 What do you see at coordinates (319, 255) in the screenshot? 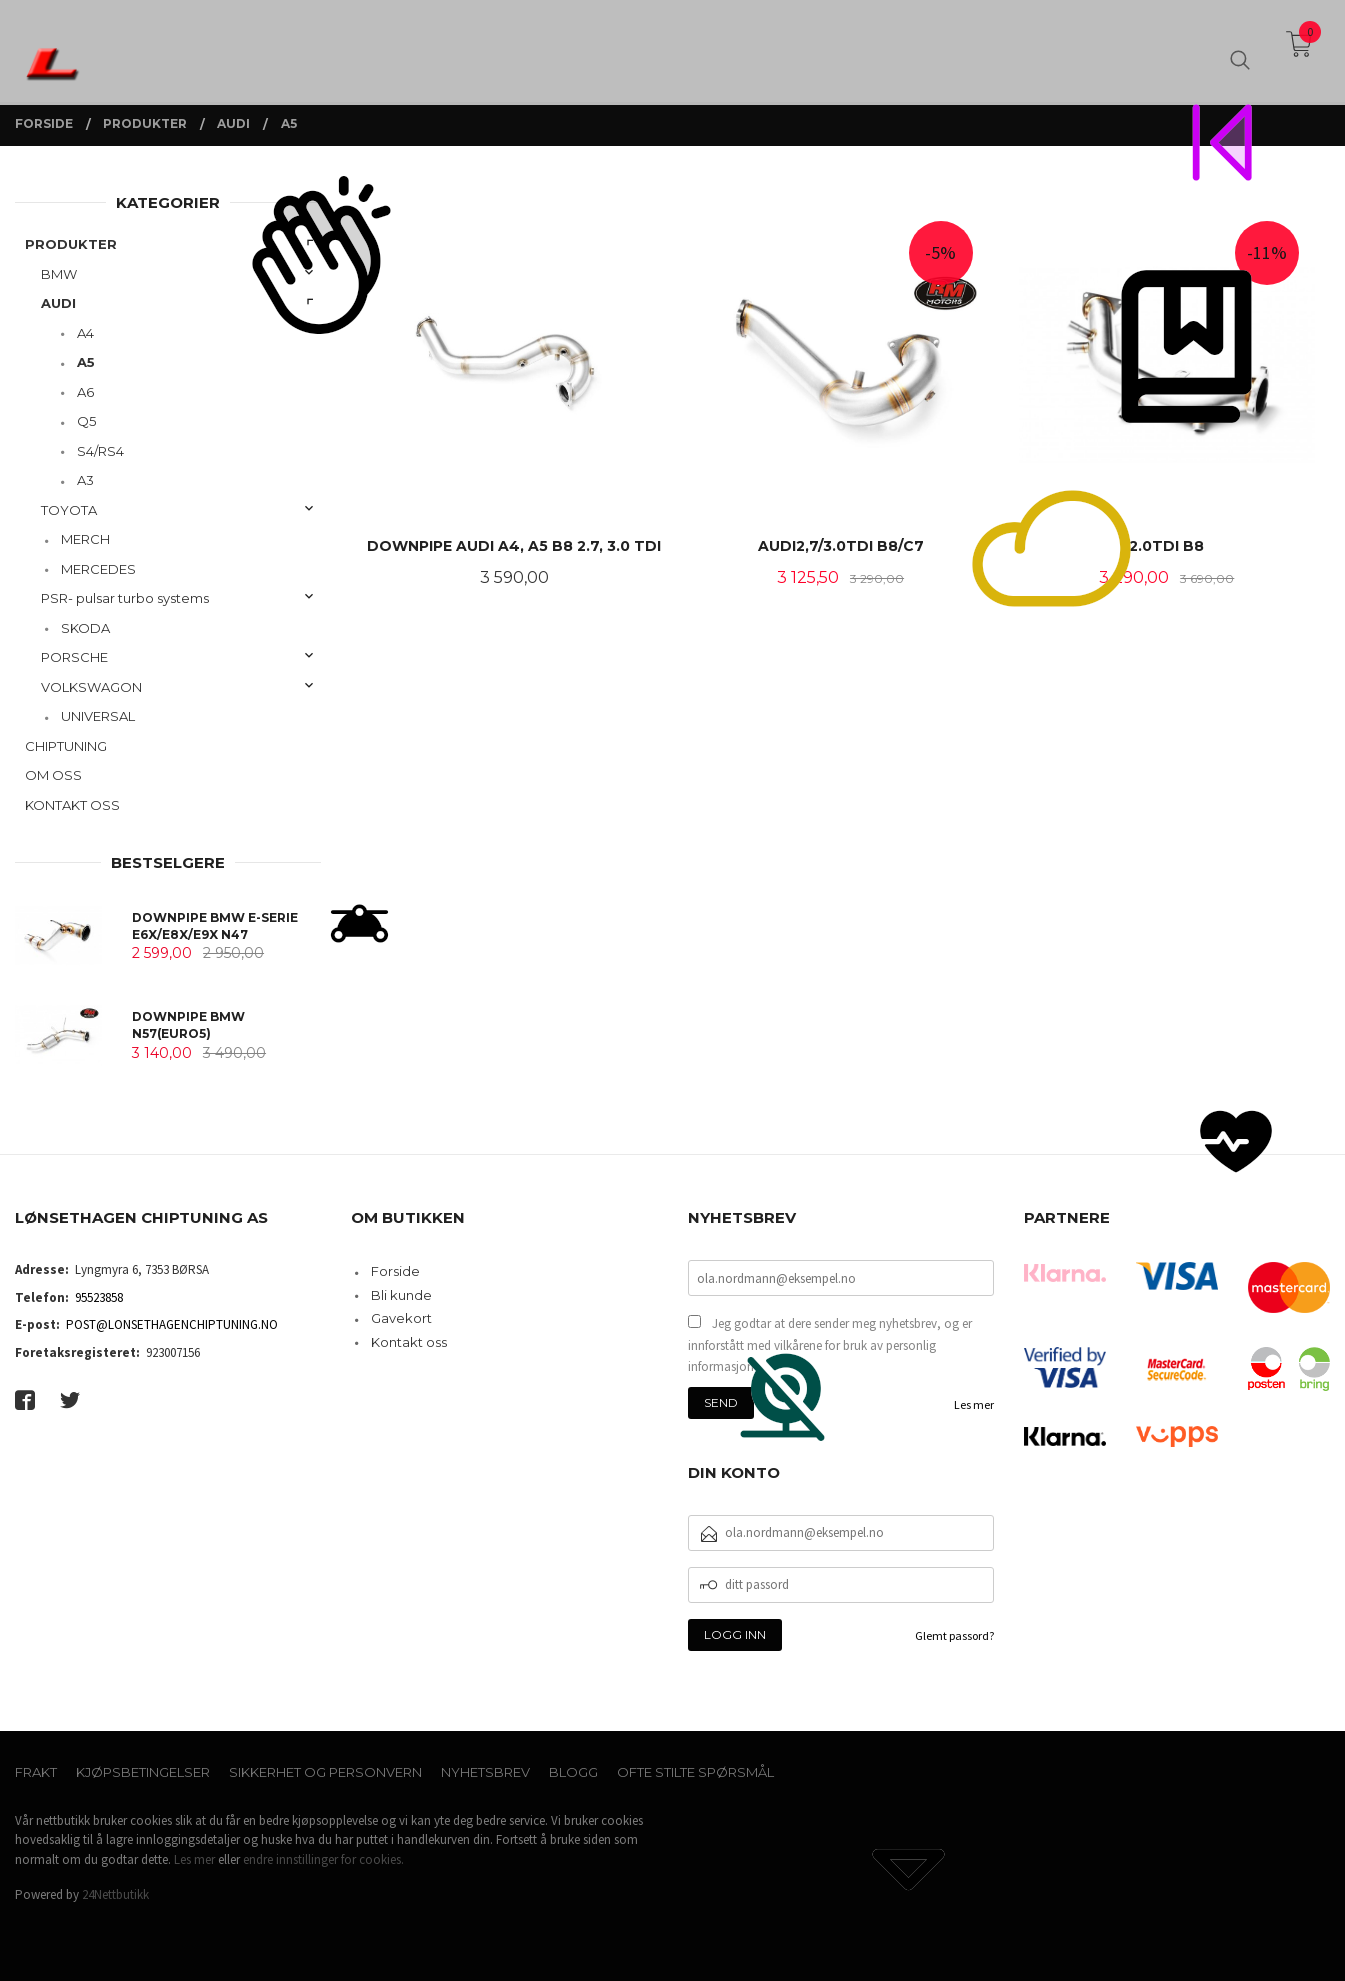
I see `give applause or show appreciation` at bounding box center [319, 255].